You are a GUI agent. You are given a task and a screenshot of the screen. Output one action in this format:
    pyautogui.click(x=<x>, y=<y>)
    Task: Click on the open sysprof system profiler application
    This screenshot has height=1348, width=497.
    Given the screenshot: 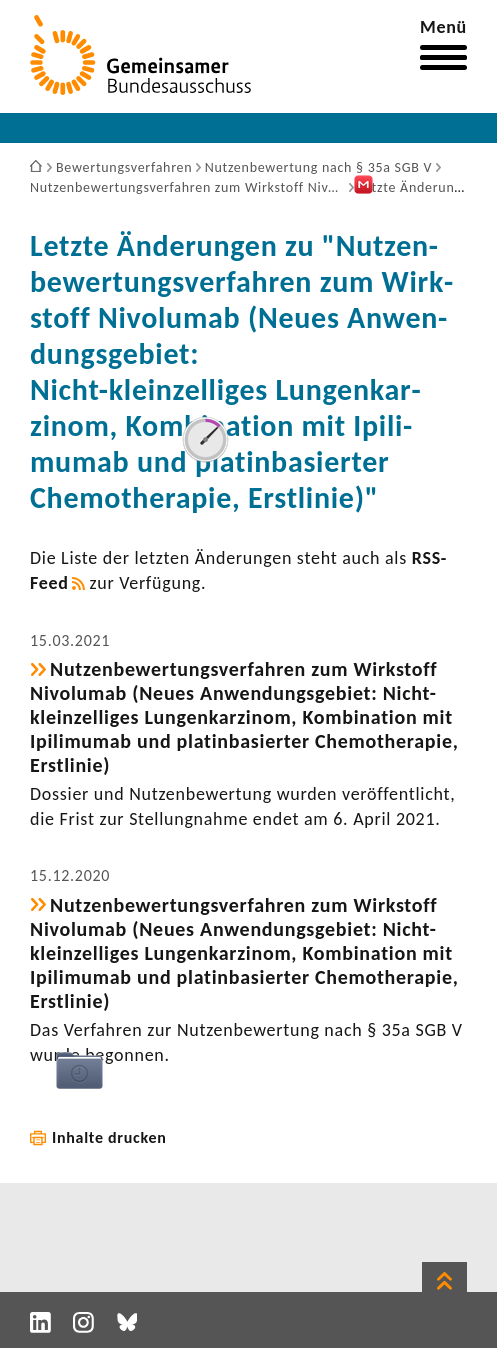 What is the action you would take?
    pyautogui.click(x=205, y=439)
    